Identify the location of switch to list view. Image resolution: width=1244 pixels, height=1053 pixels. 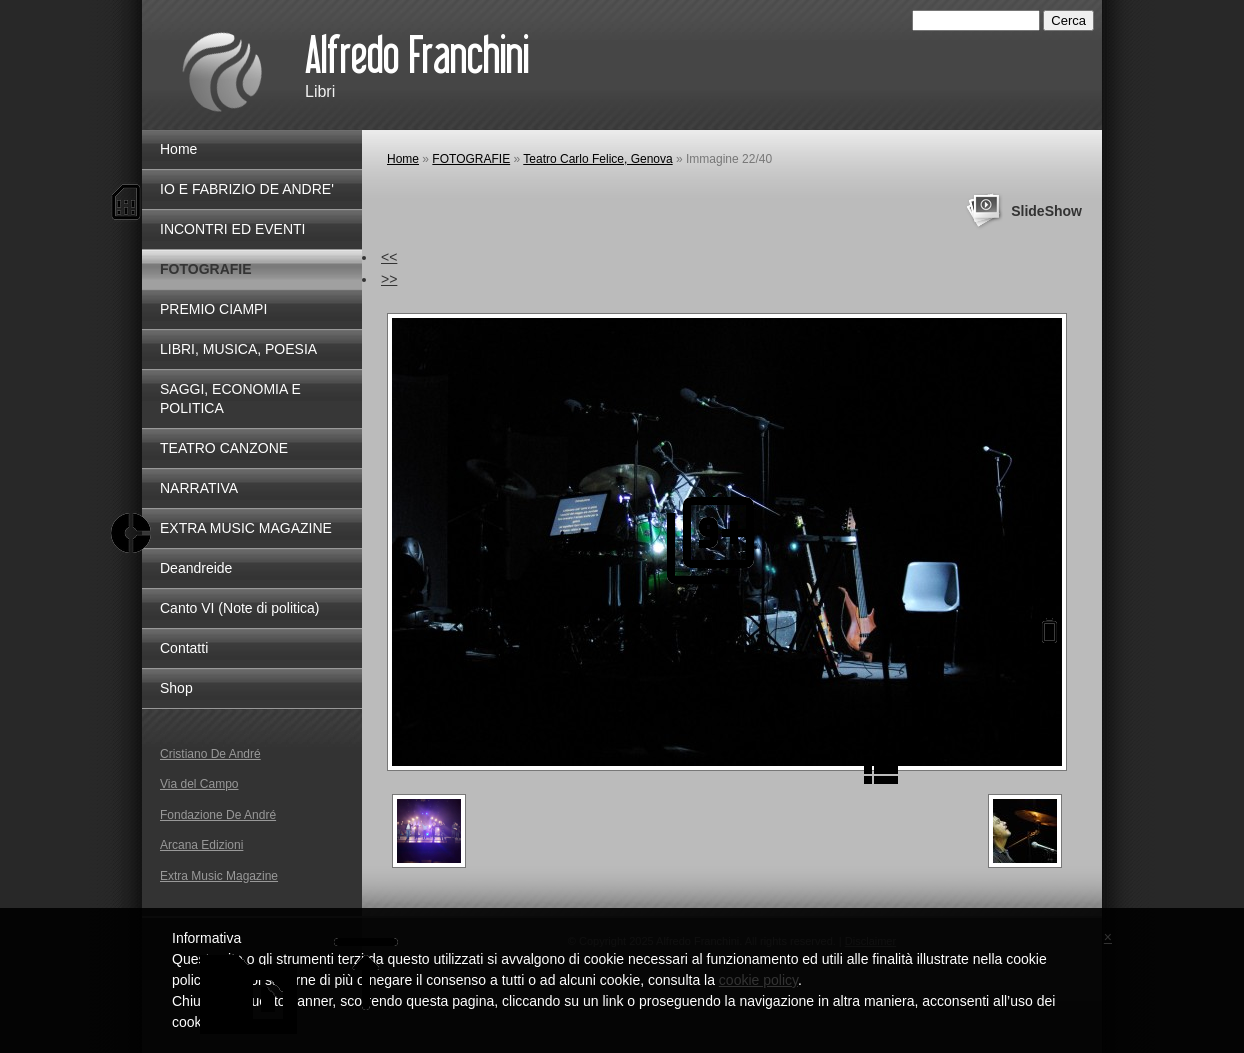
(882, 770).